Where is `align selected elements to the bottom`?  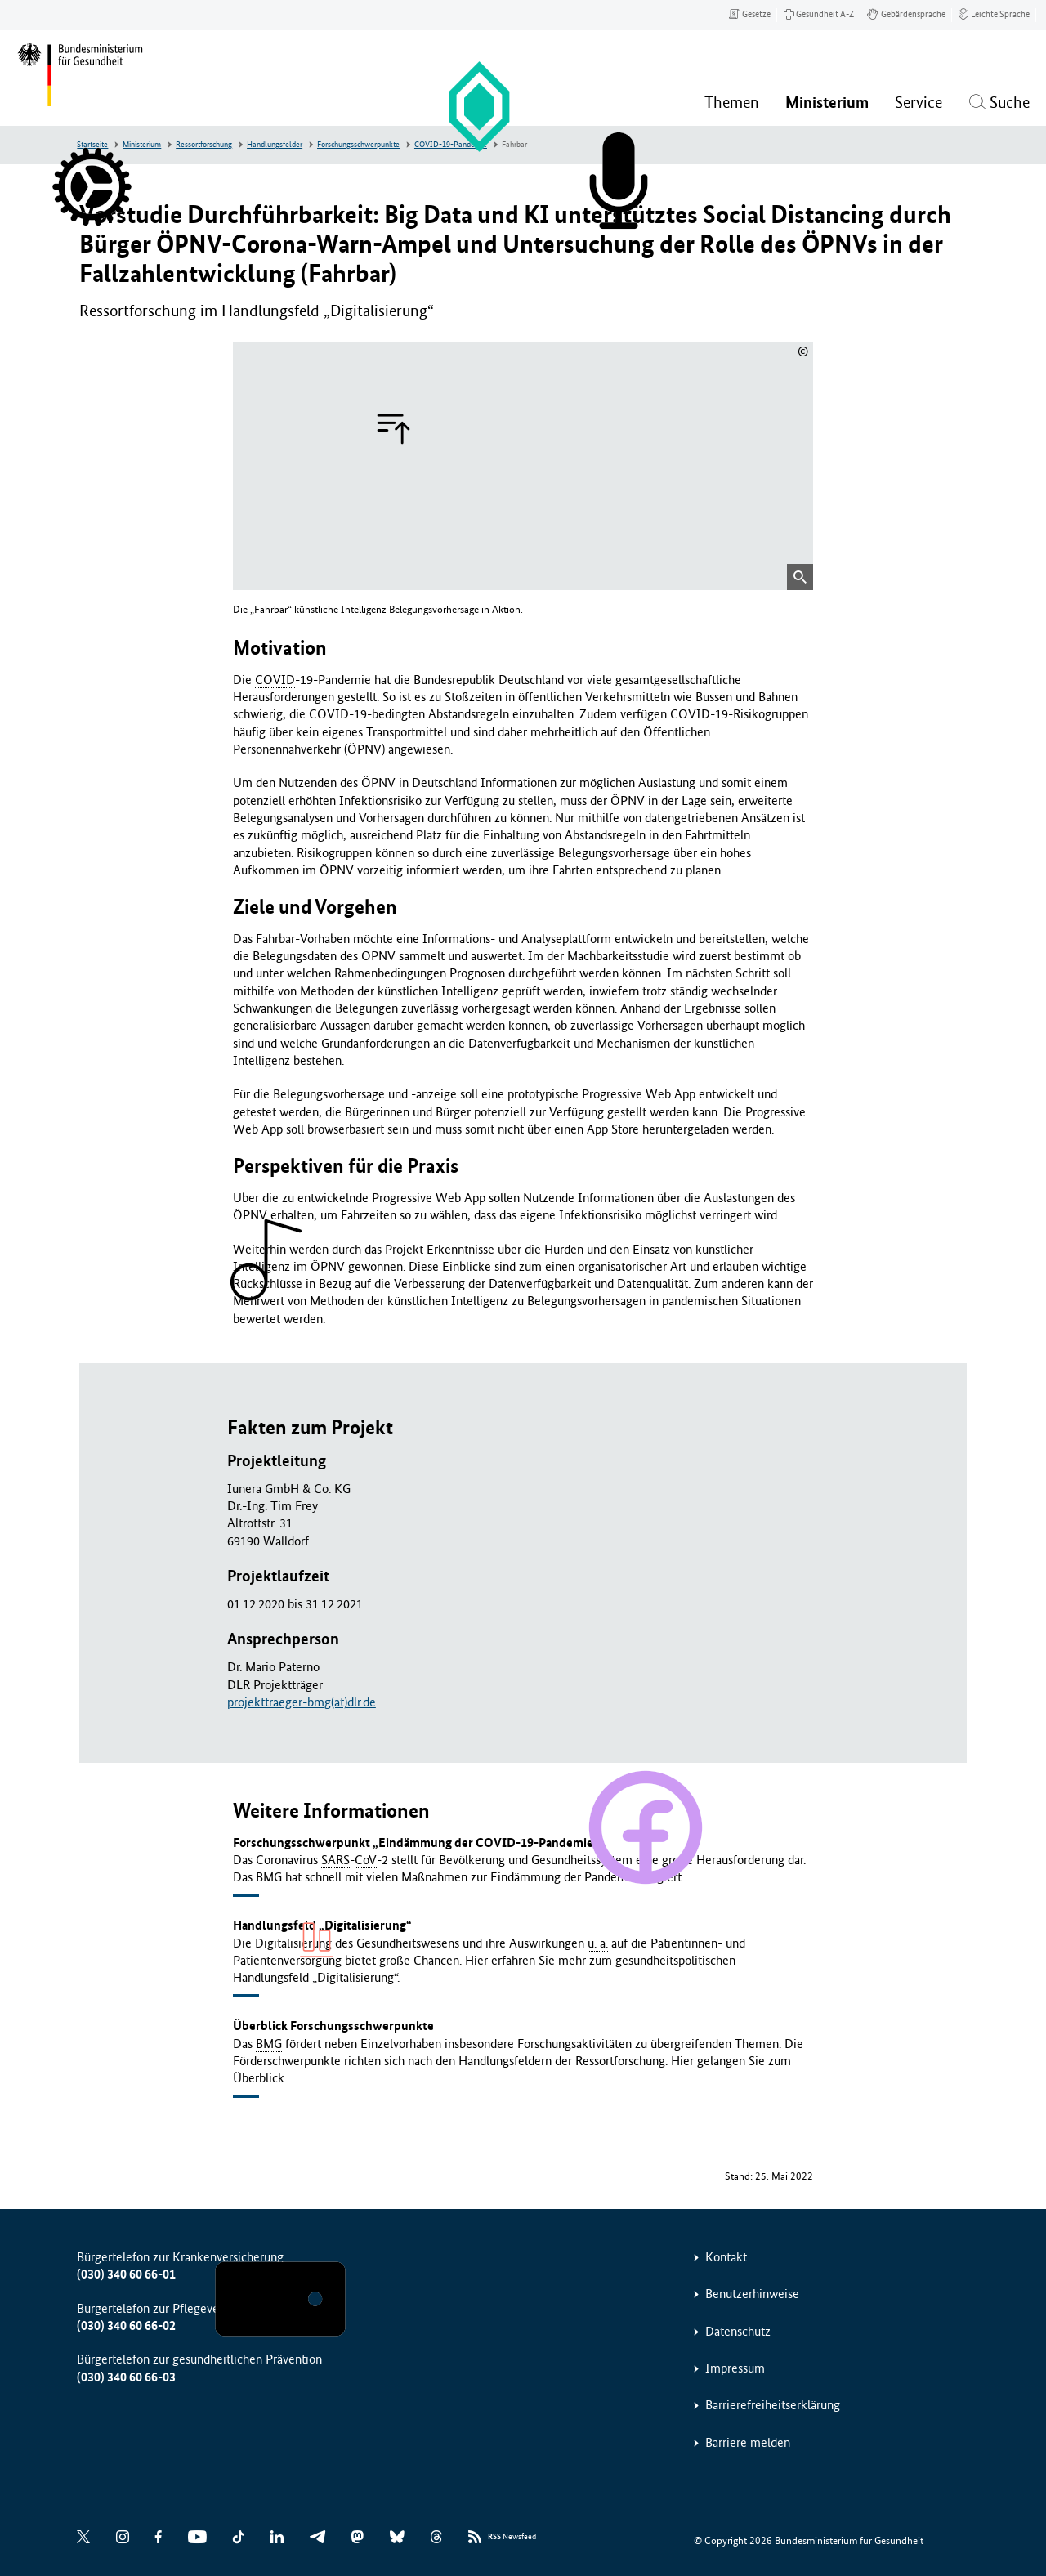
align selected elements to the bottom is located at coordinates (316, 1940).